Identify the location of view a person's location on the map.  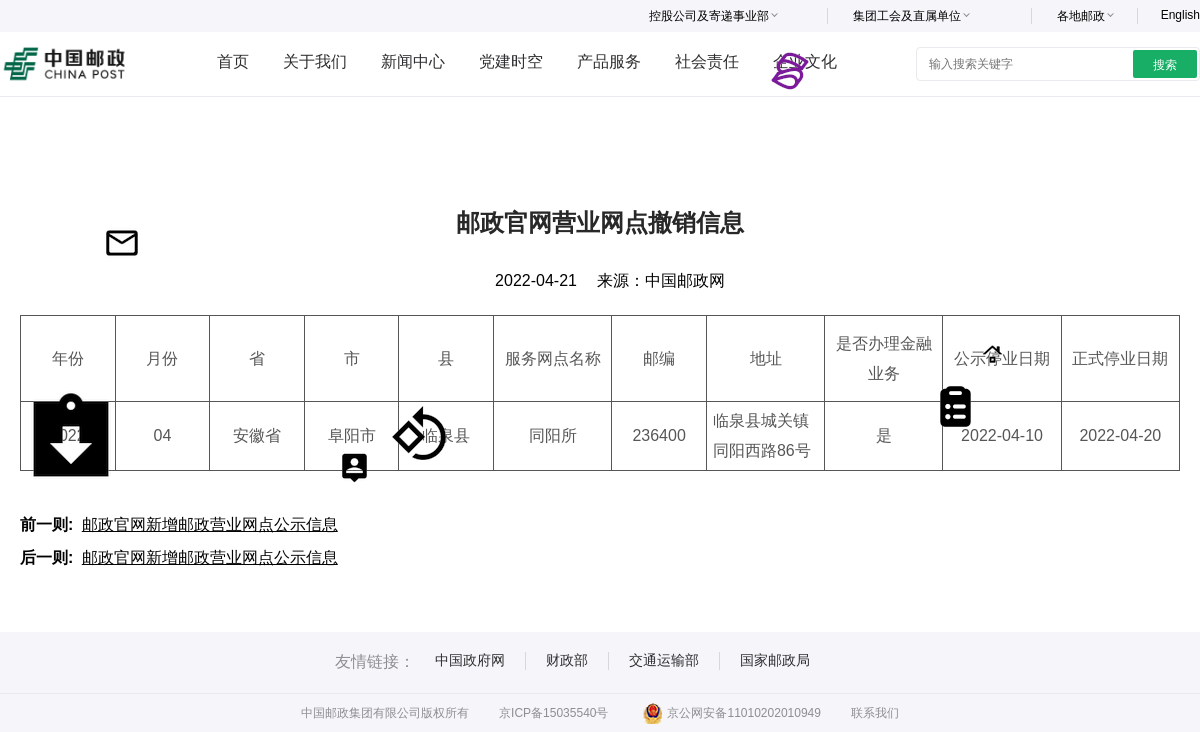
(354, 467).